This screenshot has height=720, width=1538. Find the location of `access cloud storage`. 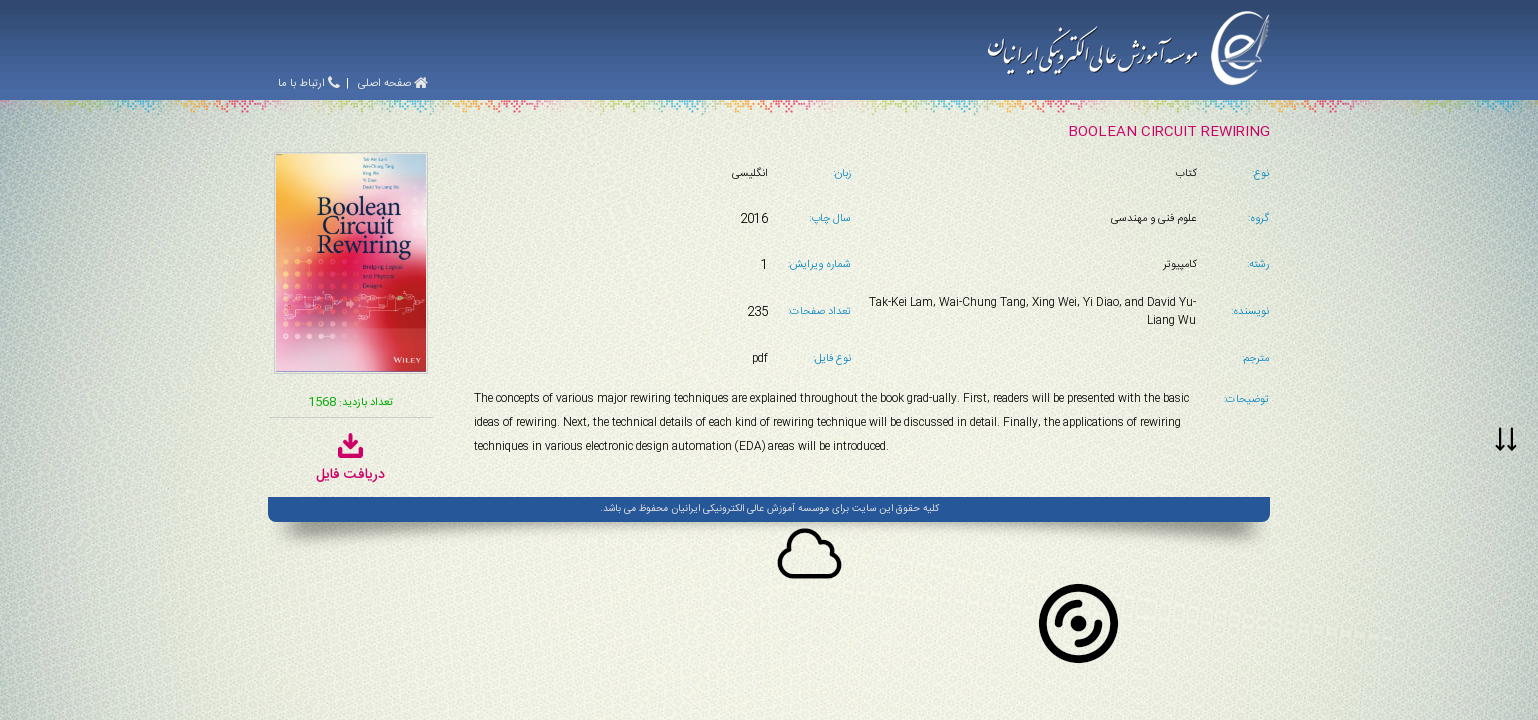

access cloud storage is located at coordinates (809, 553).